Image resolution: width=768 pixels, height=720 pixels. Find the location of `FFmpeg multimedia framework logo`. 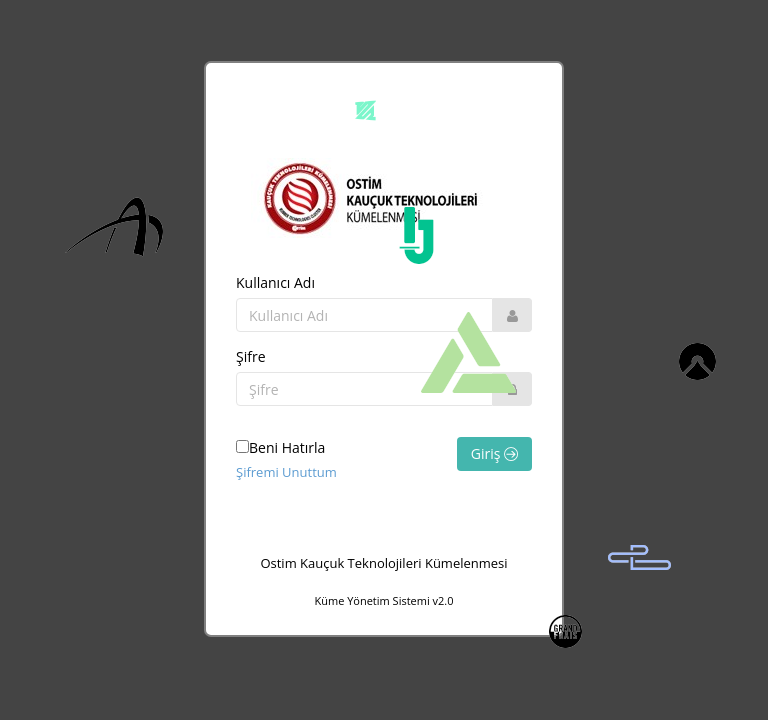

FFmpeg multimedia framework logo is located at coordinates (365, 110).